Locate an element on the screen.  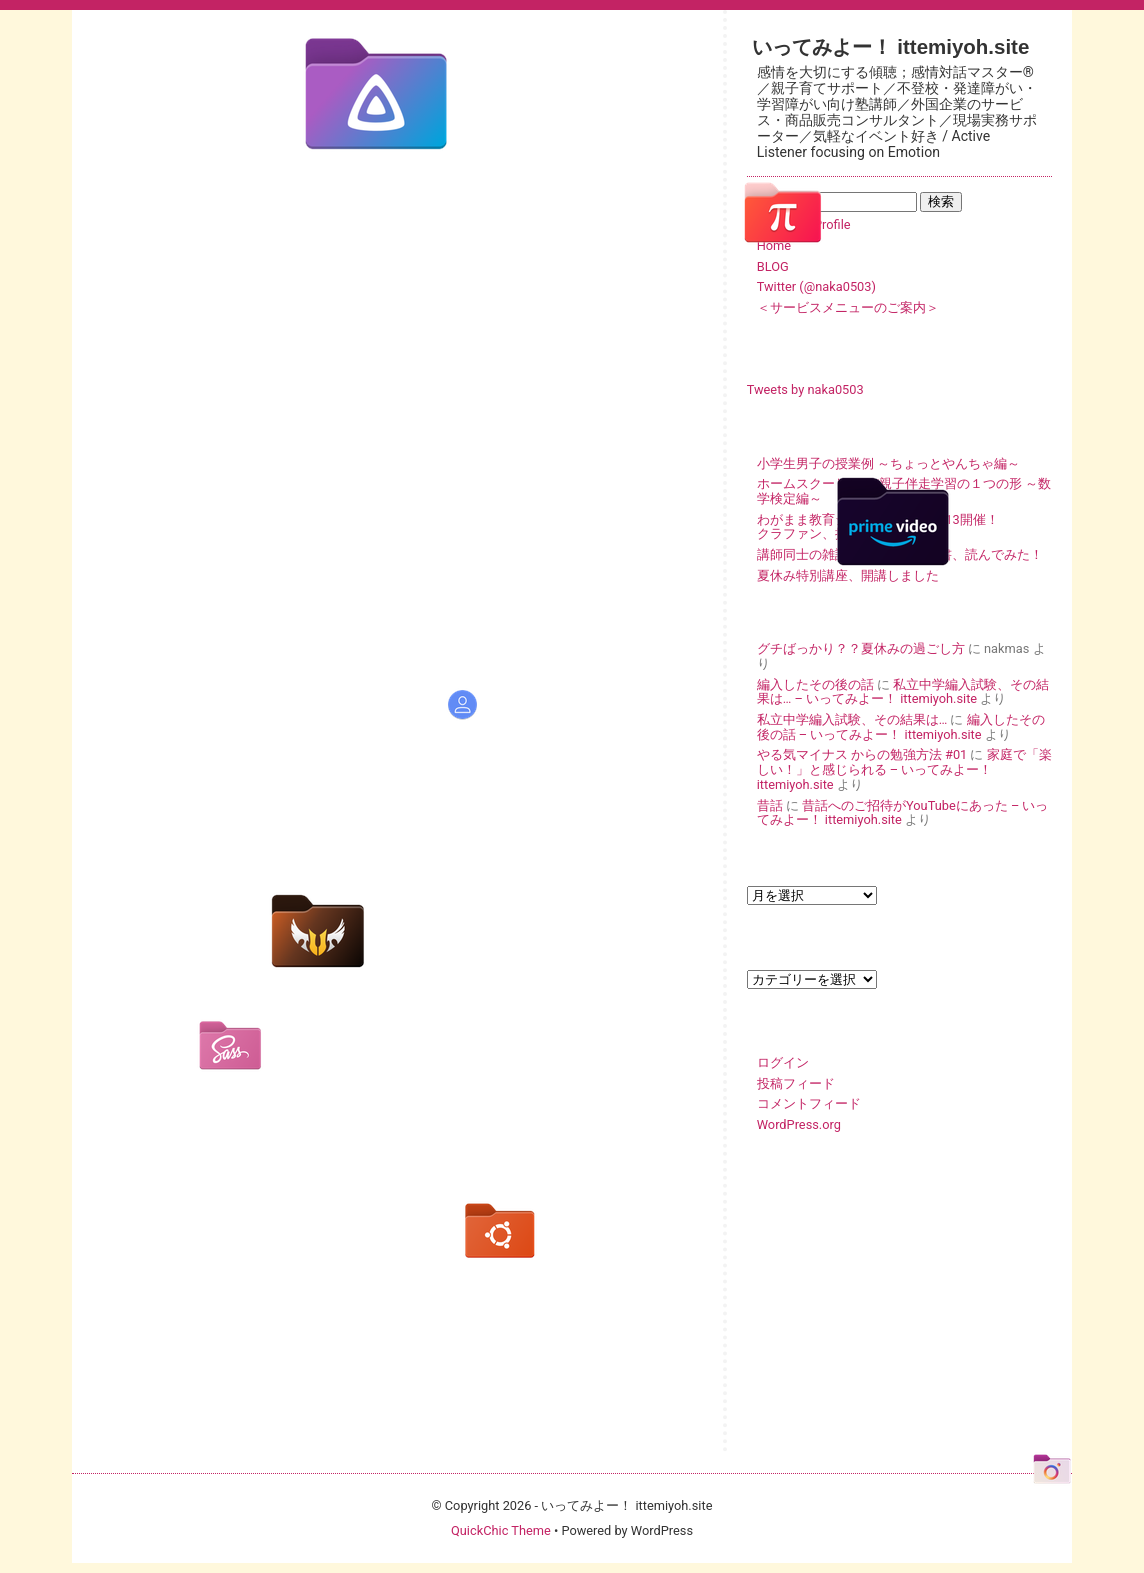
open folder containing instagram downloads is located at coordinates (1052, 1470).